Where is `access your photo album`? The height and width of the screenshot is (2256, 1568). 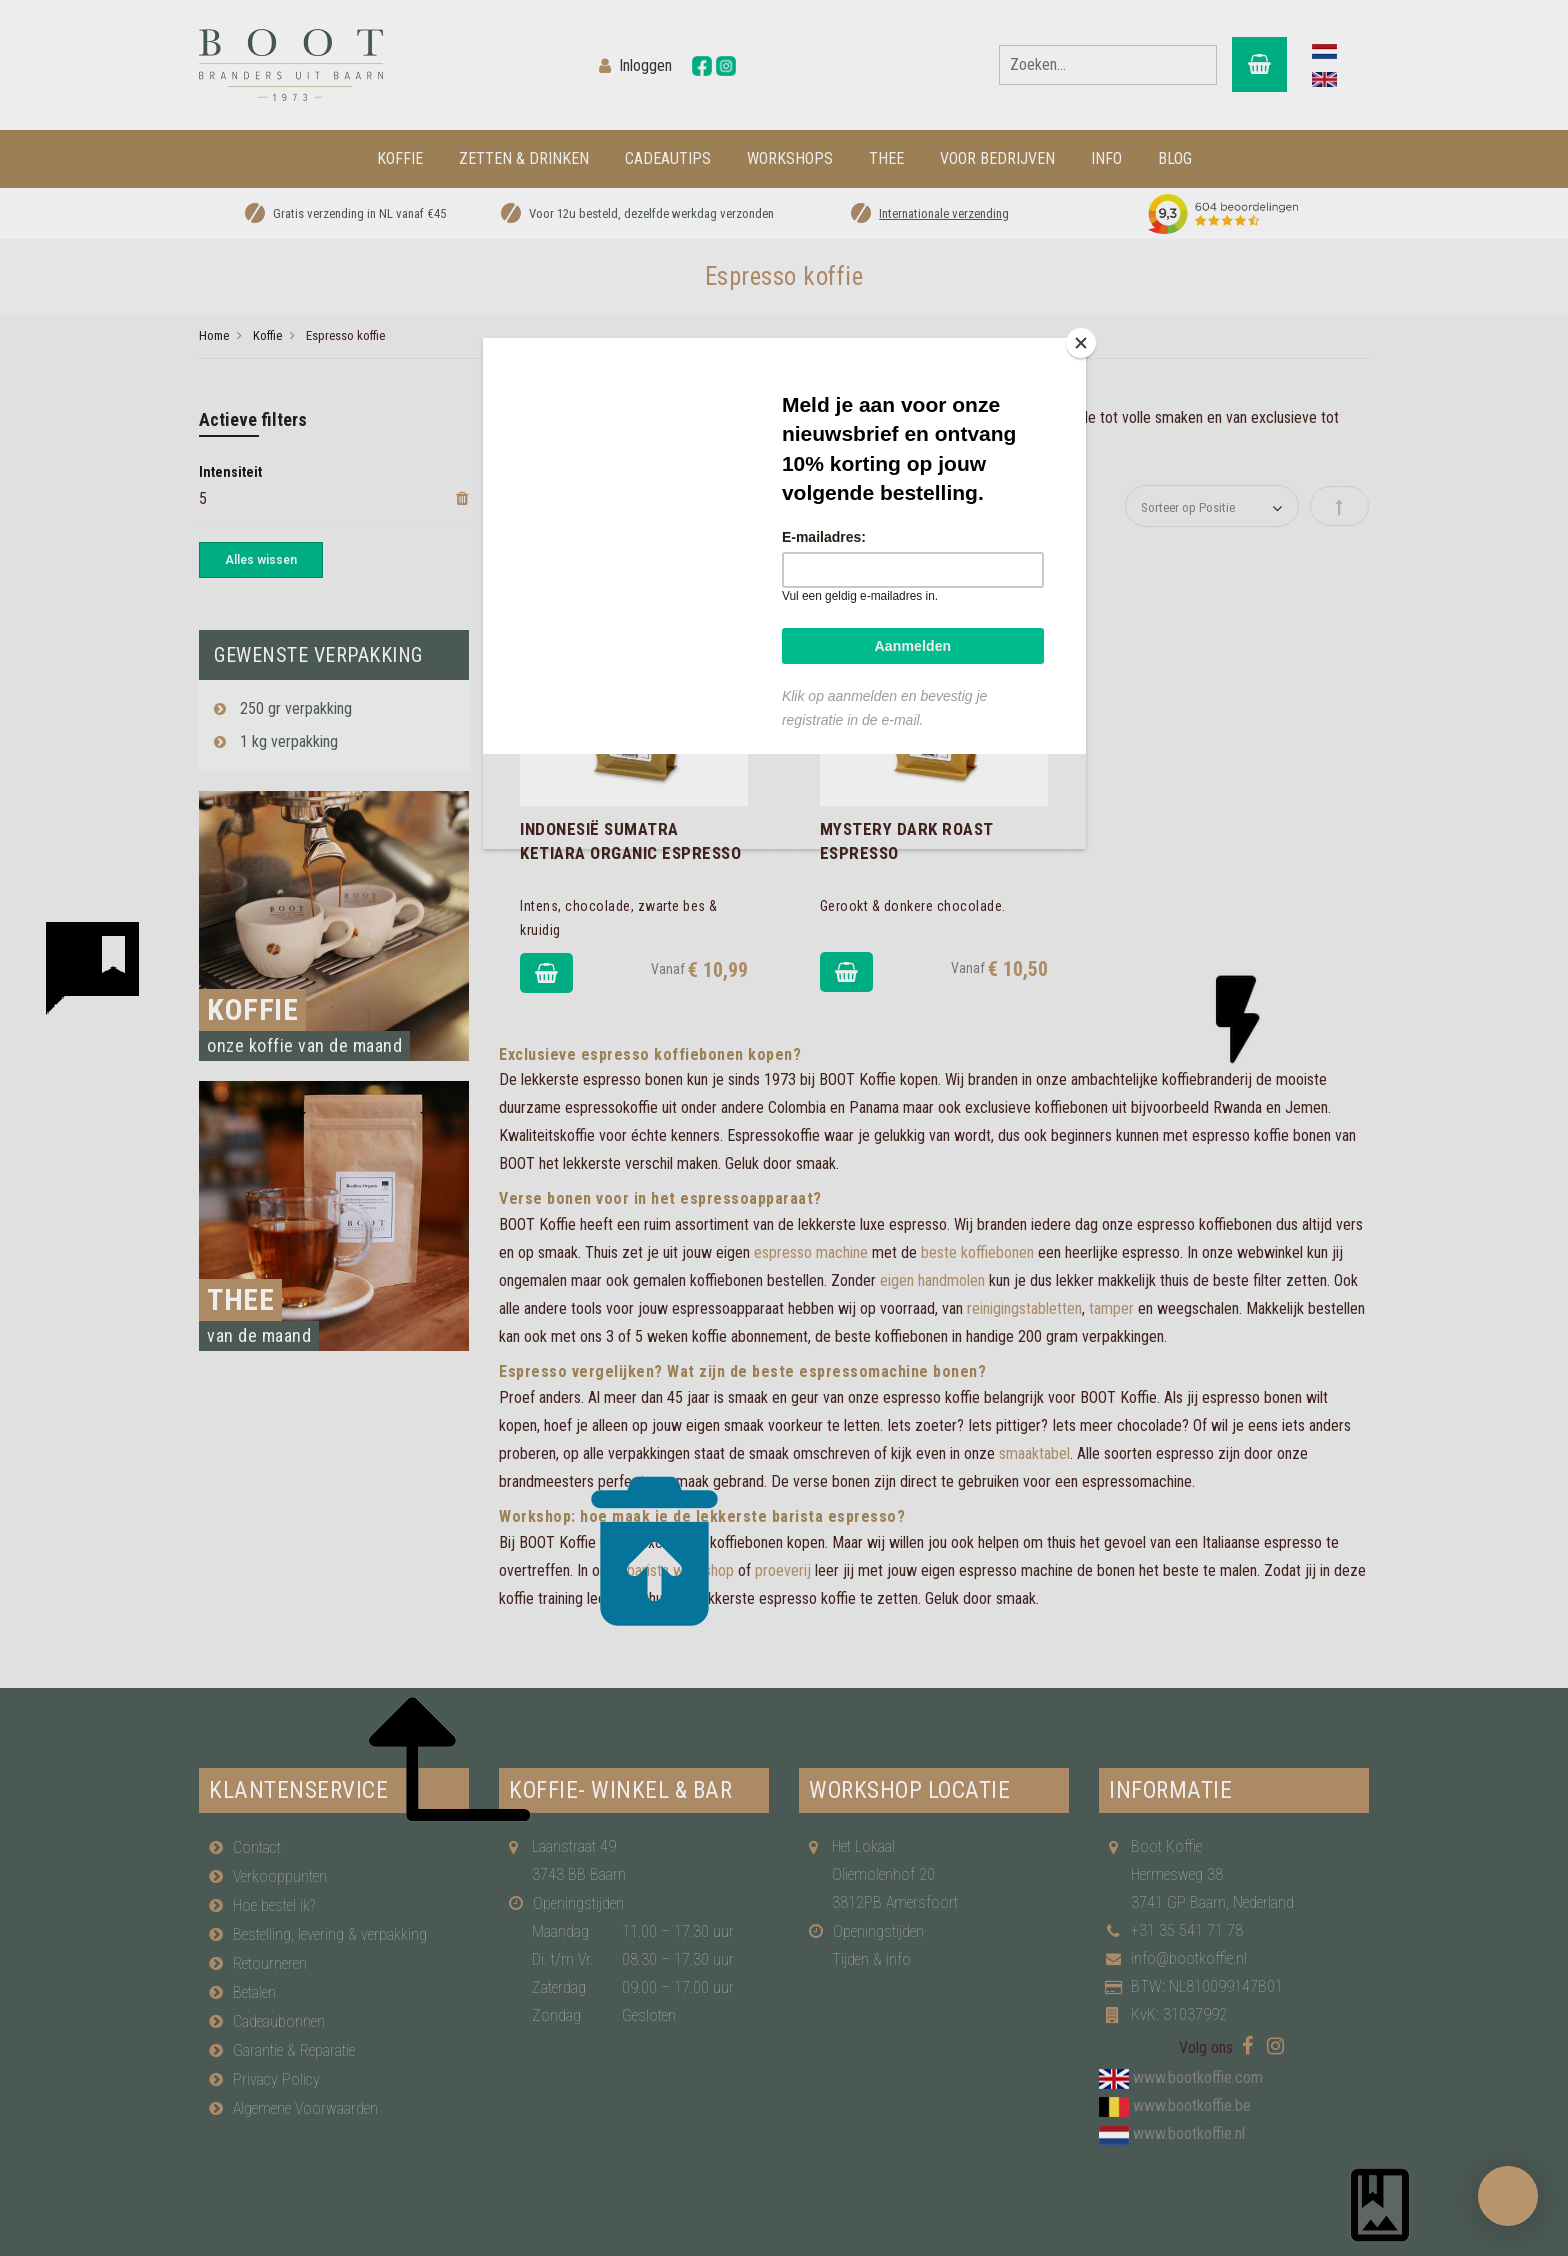 access your photo album is located at coordinates (1380, 2205).